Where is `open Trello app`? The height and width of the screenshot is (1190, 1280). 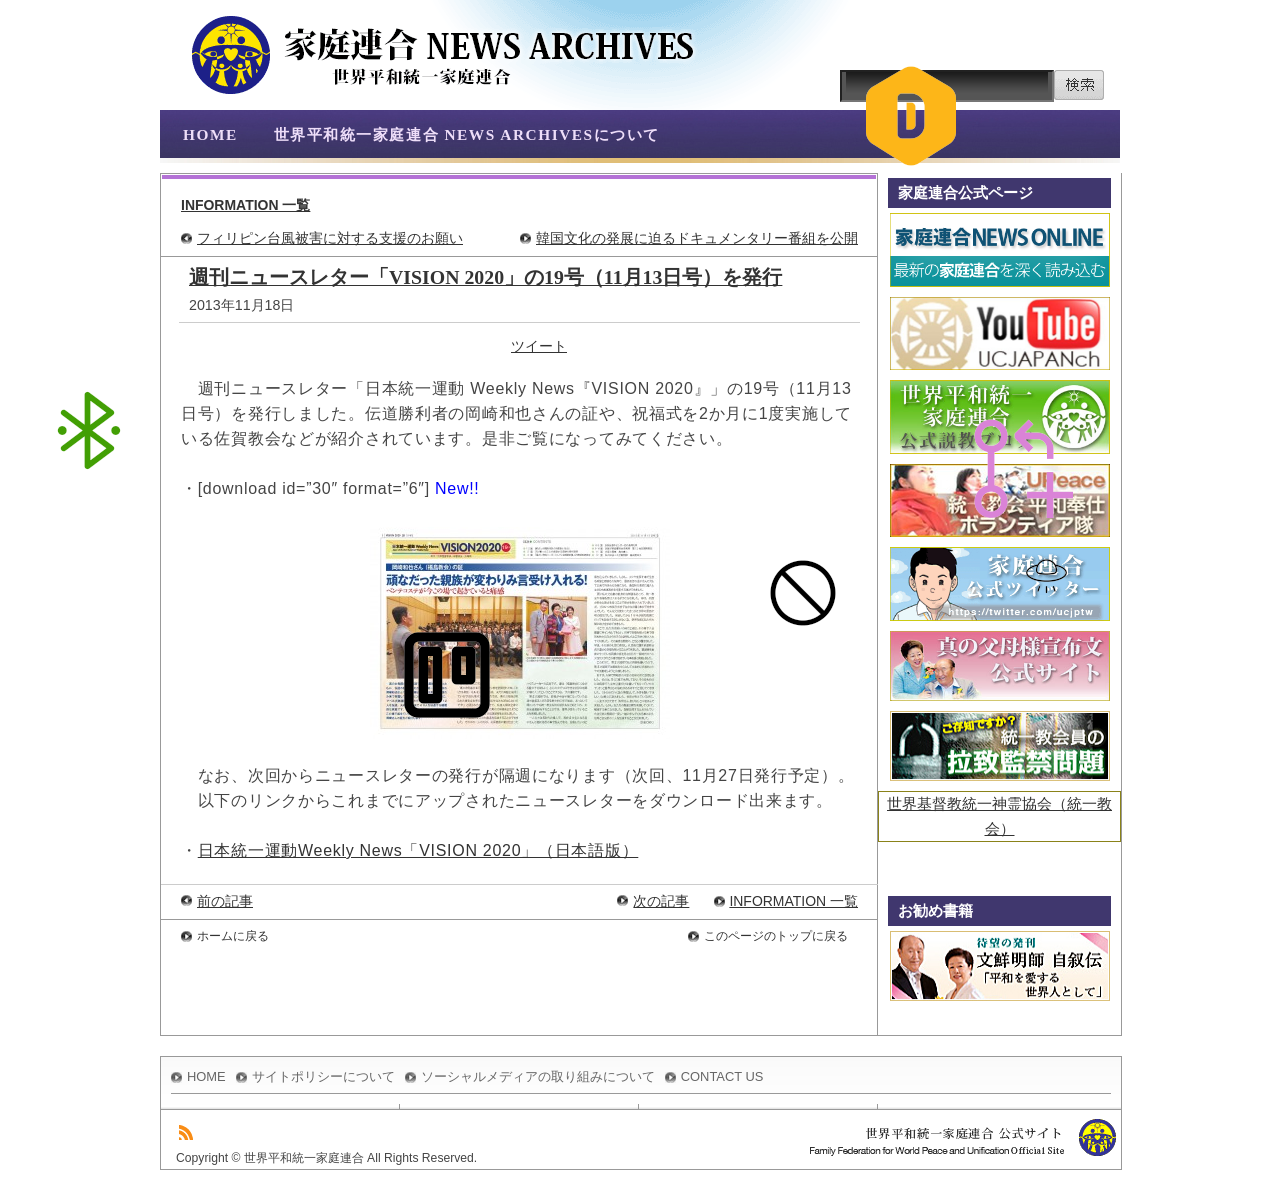 open Trello app is located at coordinates (447, 675).